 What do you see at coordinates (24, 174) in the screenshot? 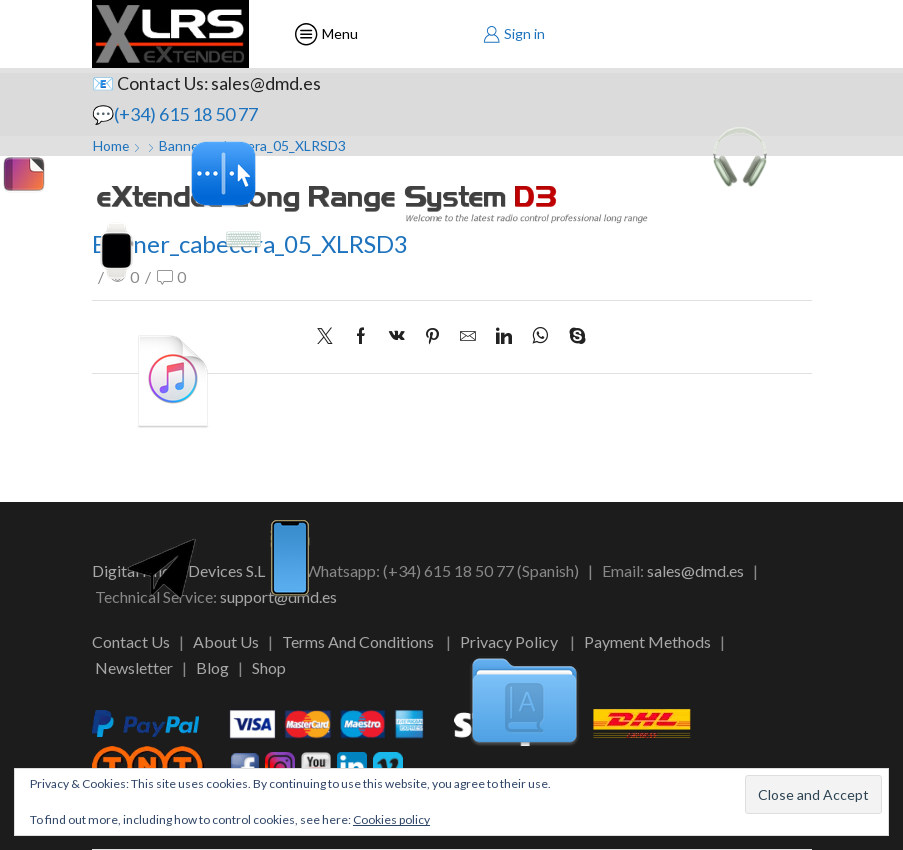
I see `change desktop wallpaper` at bounding box center [24, 174].